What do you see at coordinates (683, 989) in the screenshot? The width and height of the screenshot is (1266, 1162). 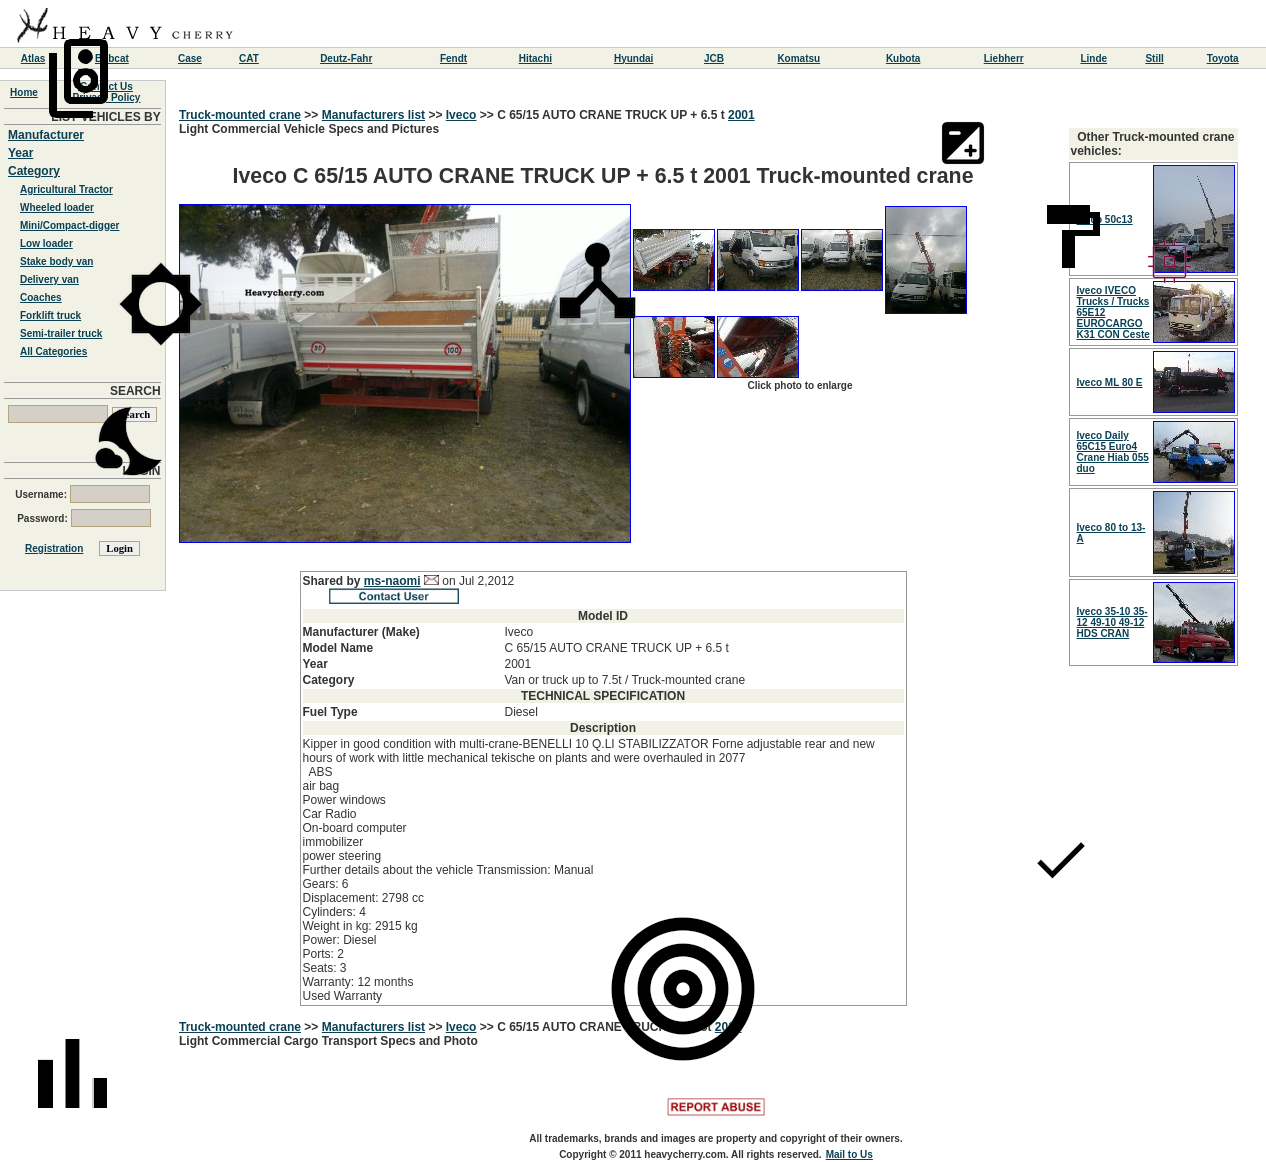 I see `set a goal or target` at bounding box center [683, 989].